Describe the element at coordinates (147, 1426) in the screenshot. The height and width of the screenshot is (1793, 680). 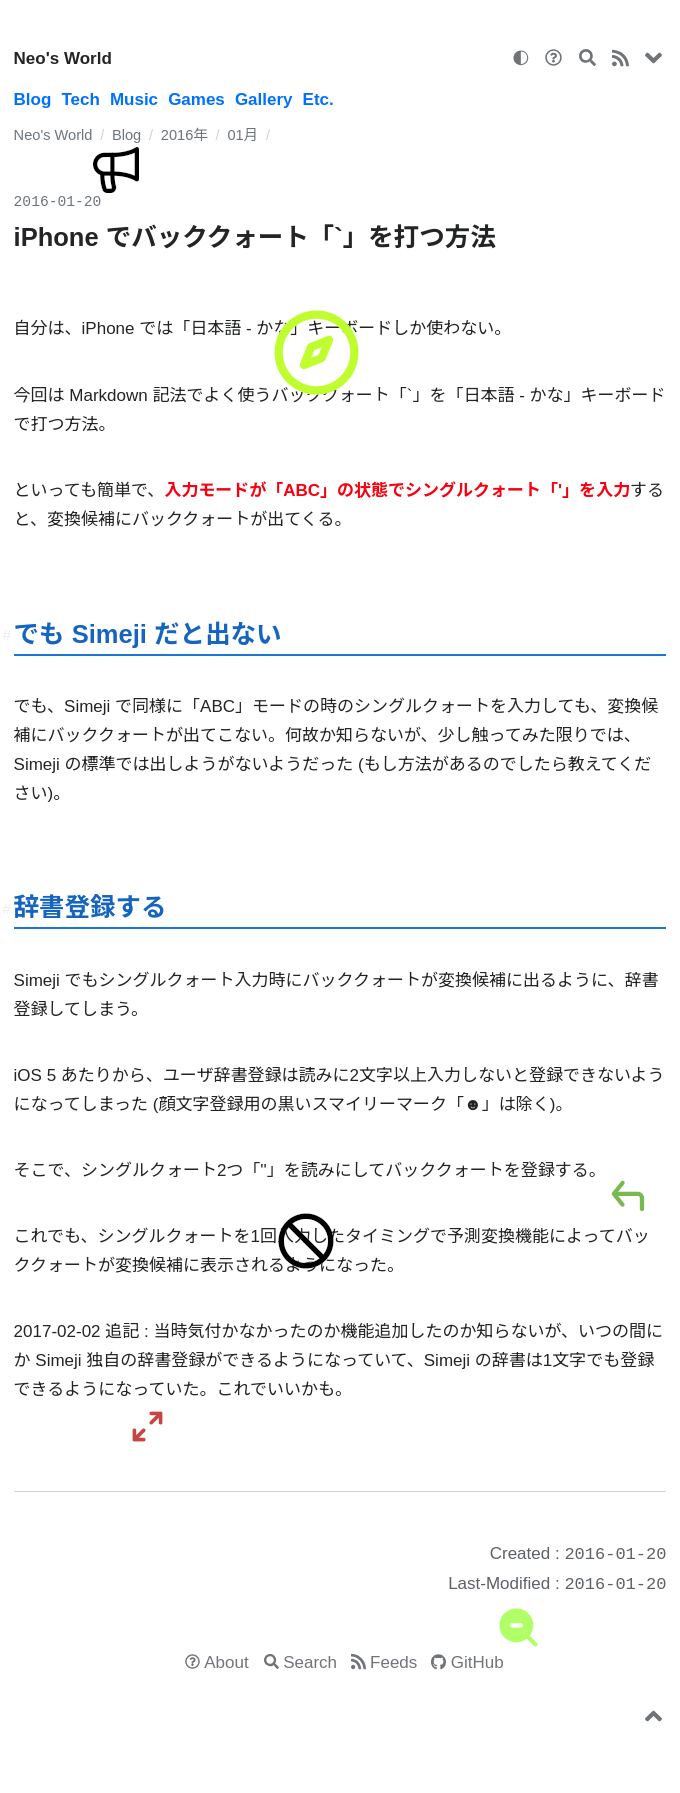
I see `expand to full screen` at that location.